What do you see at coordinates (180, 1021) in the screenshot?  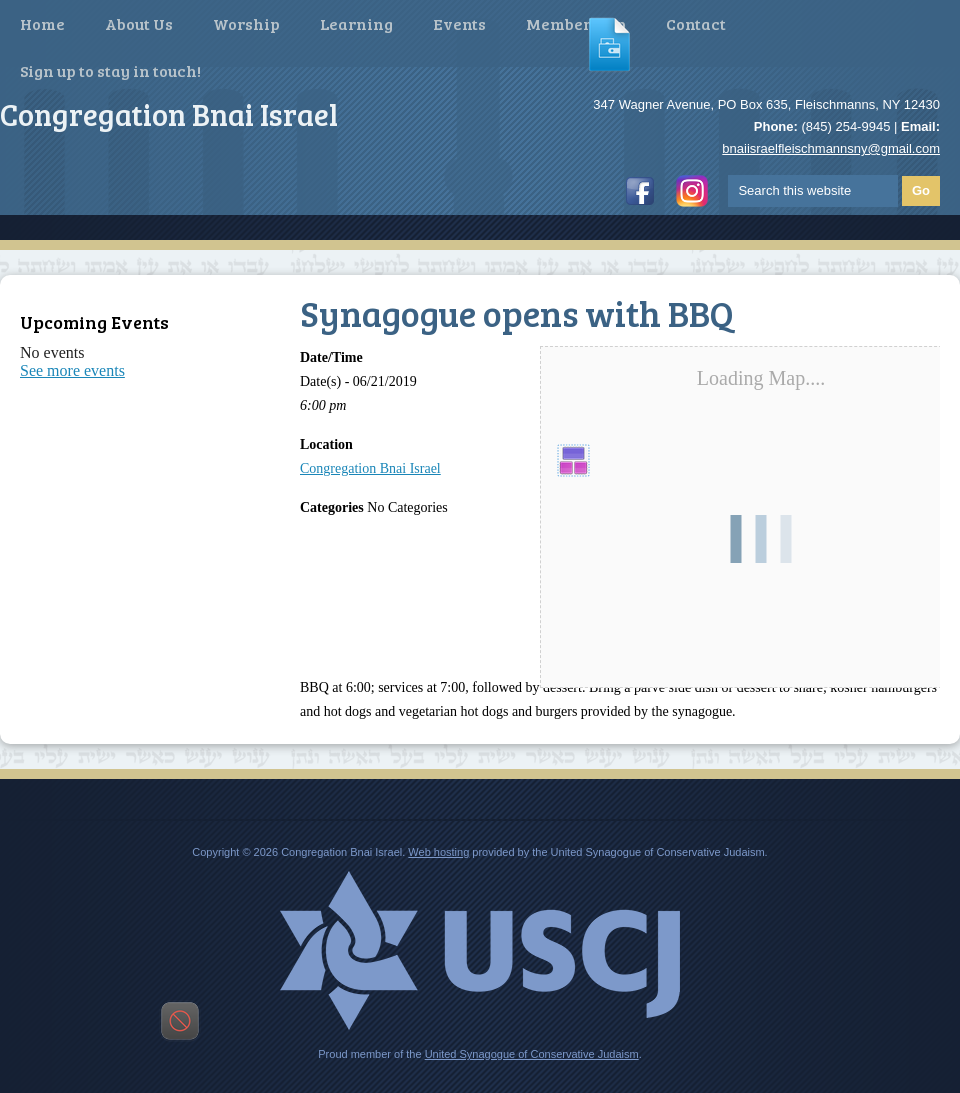 I see `indicates image failed to load` at bounding box center [180, 1021].